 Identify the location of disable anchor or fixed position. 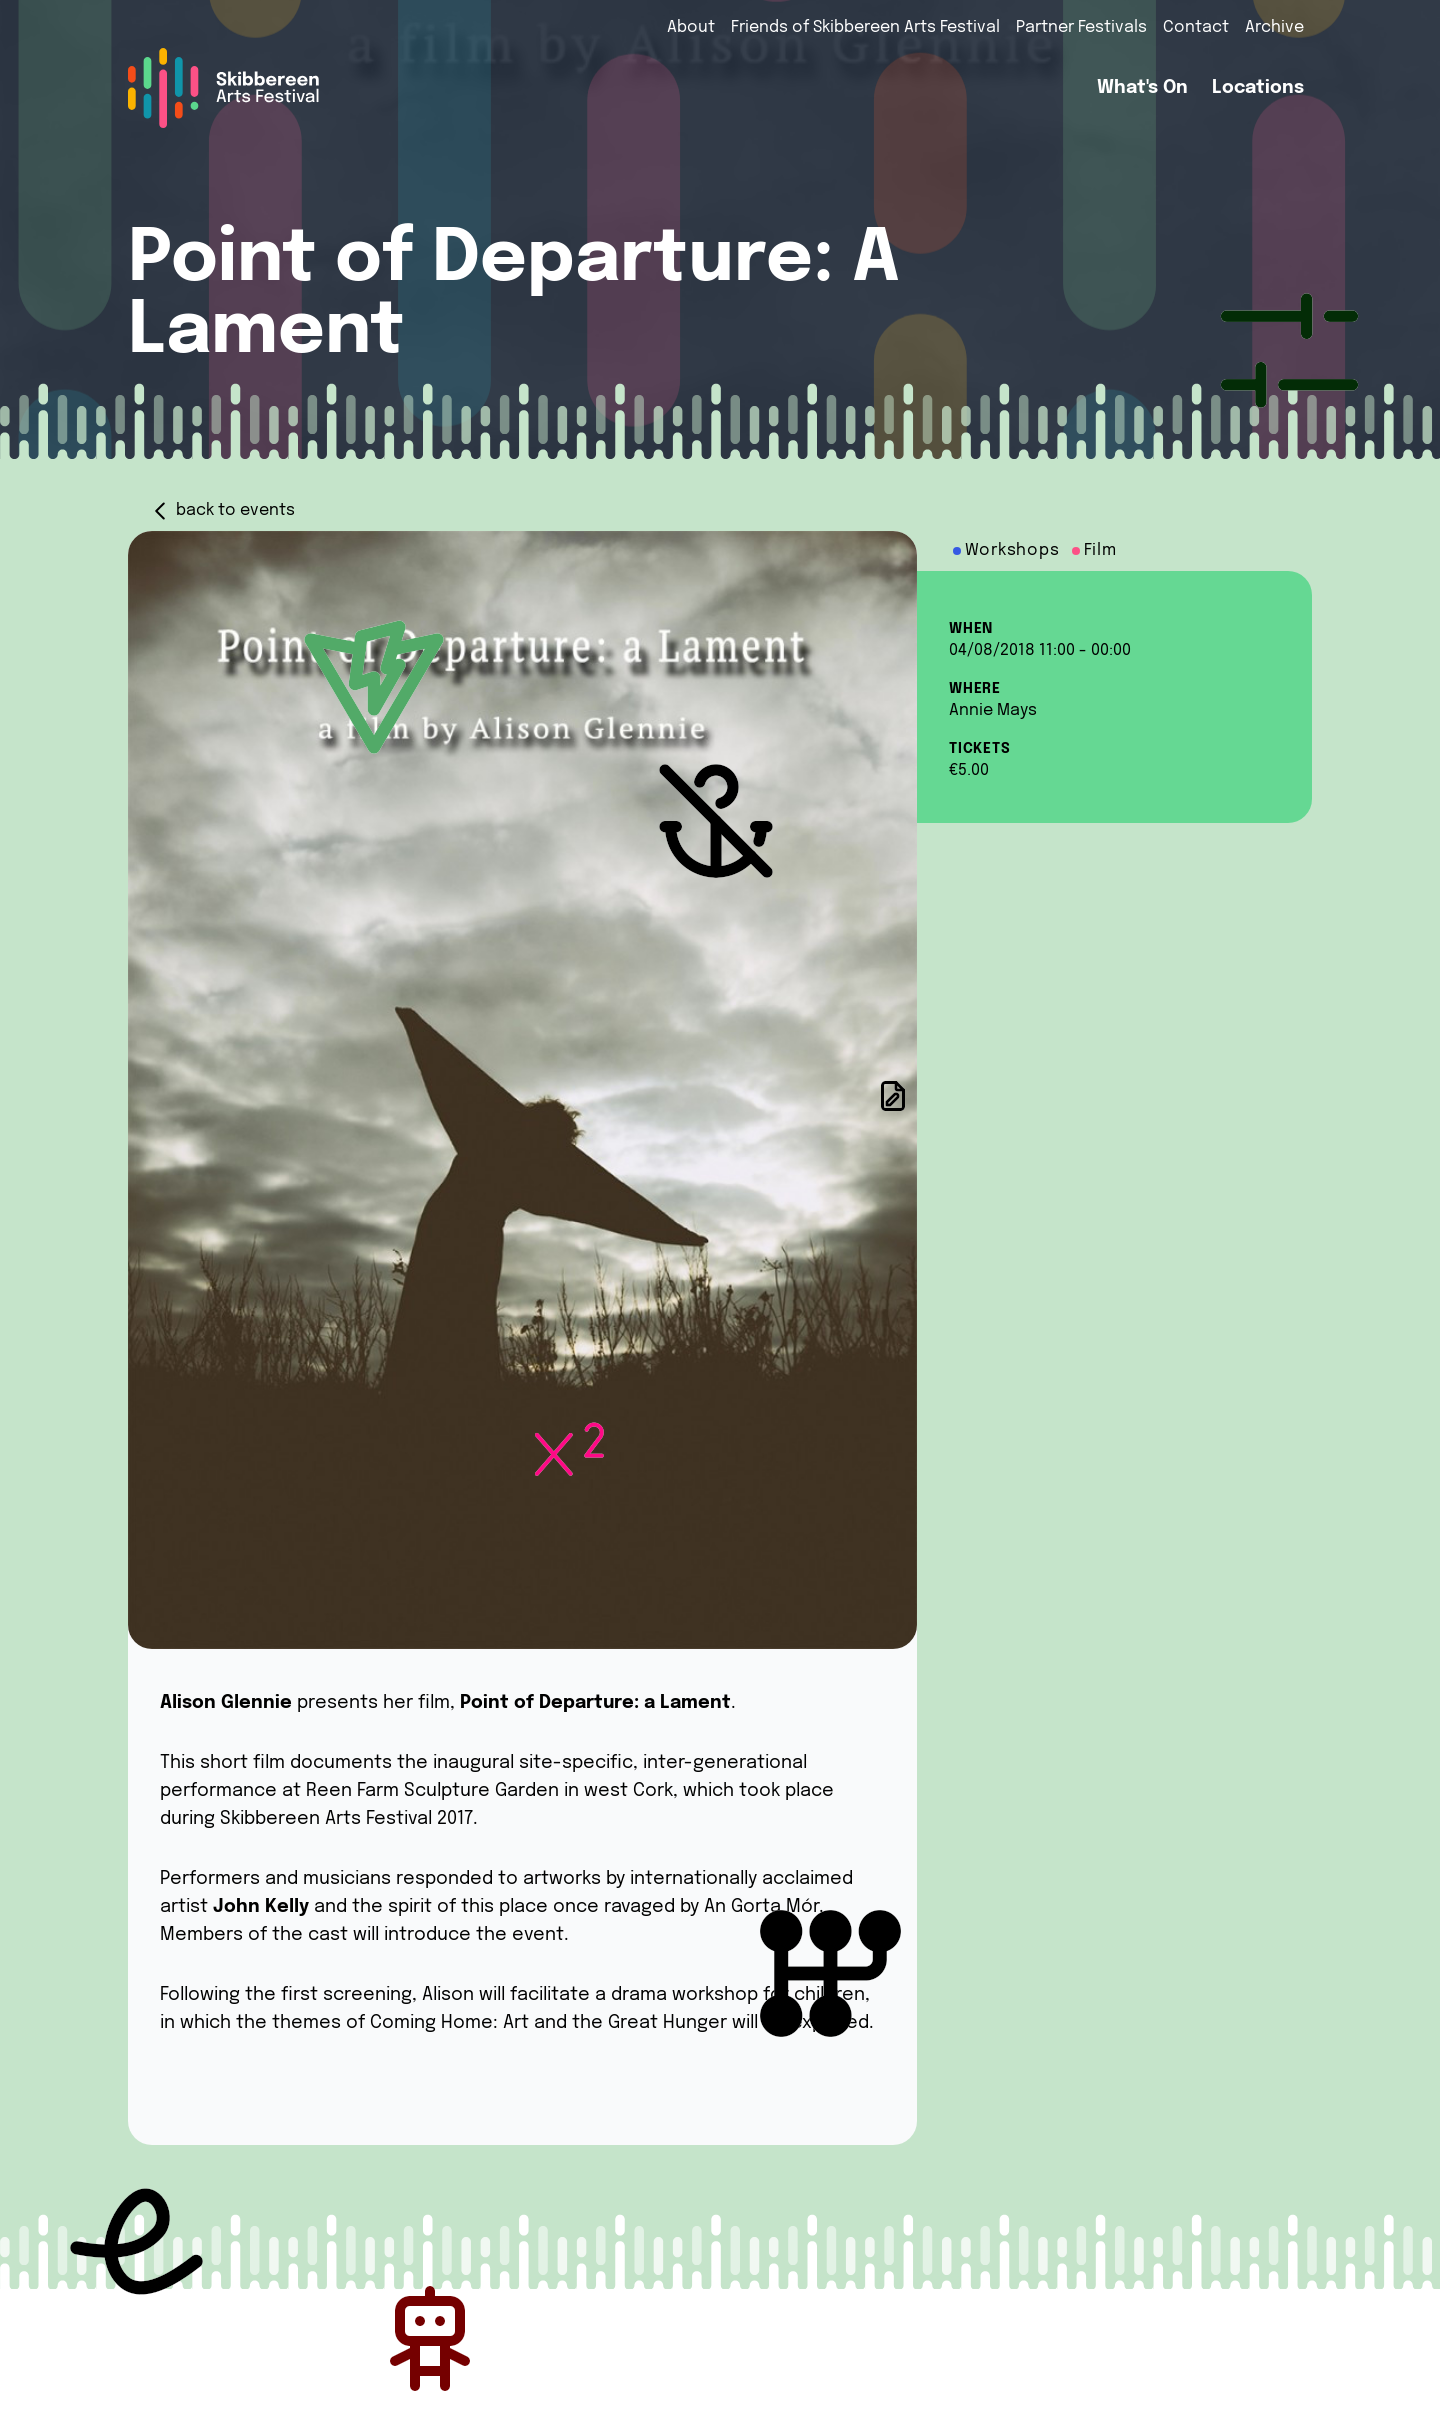
(716, 821).